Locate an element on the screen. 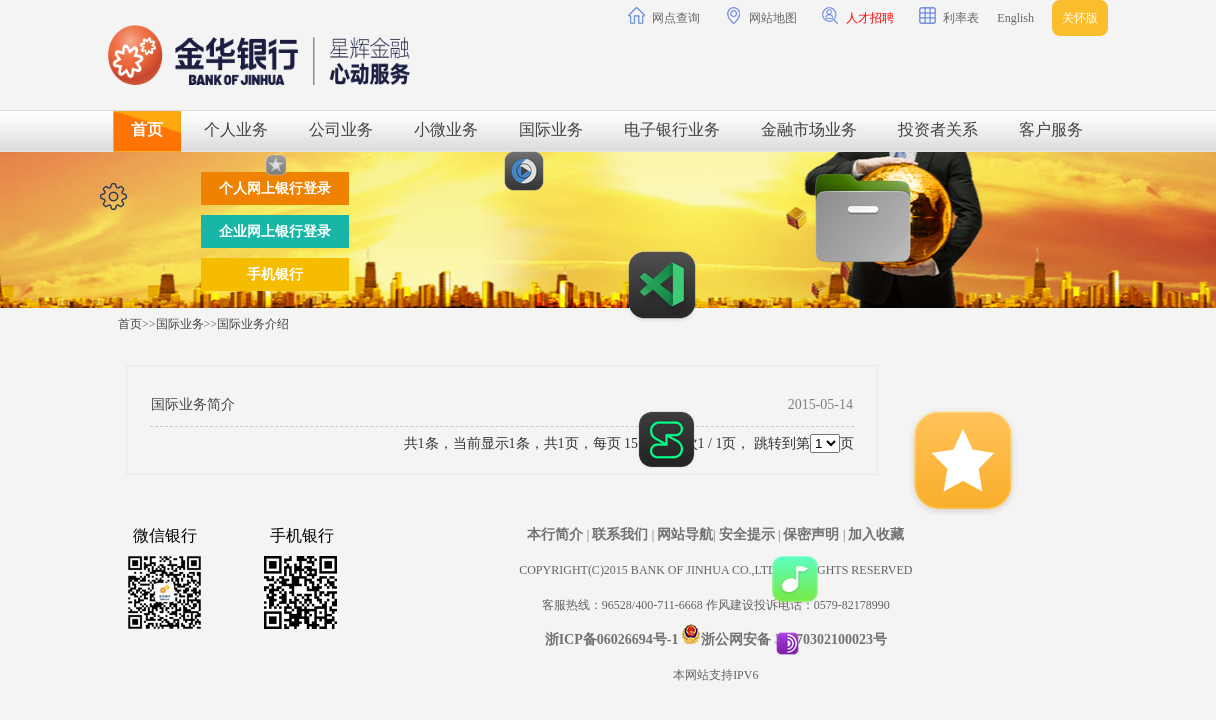 This screenshot has width=1216, height=720. open openshot video editor is located at coordinates (524, 171).